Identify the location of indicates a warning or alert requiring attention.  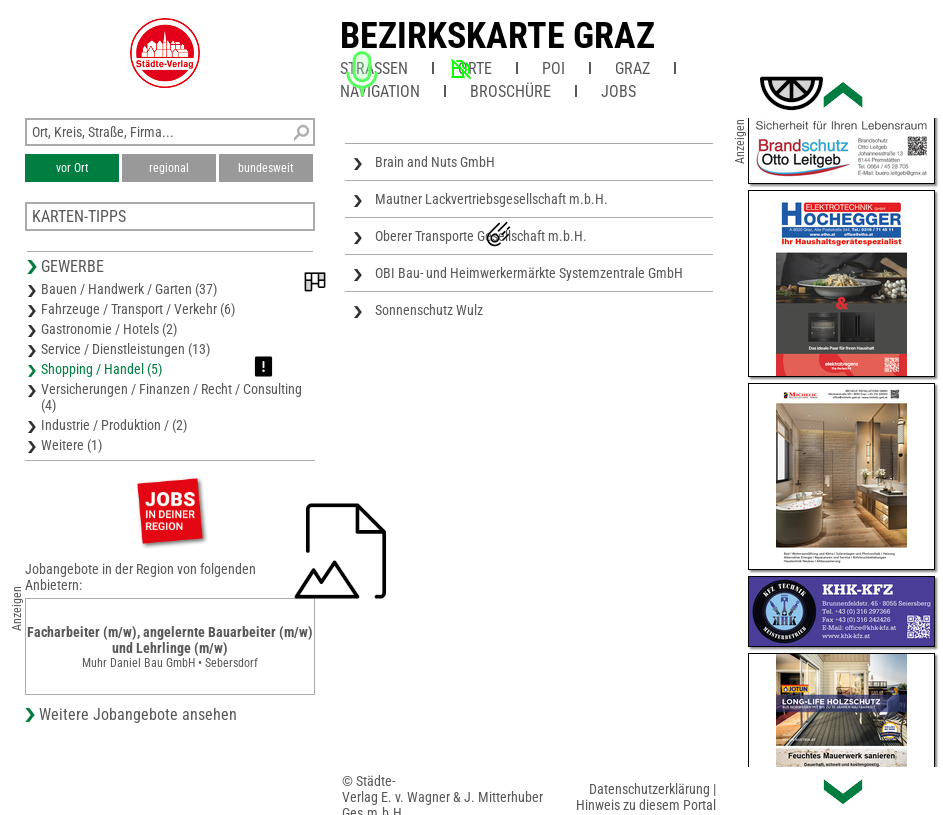
(263, 366).